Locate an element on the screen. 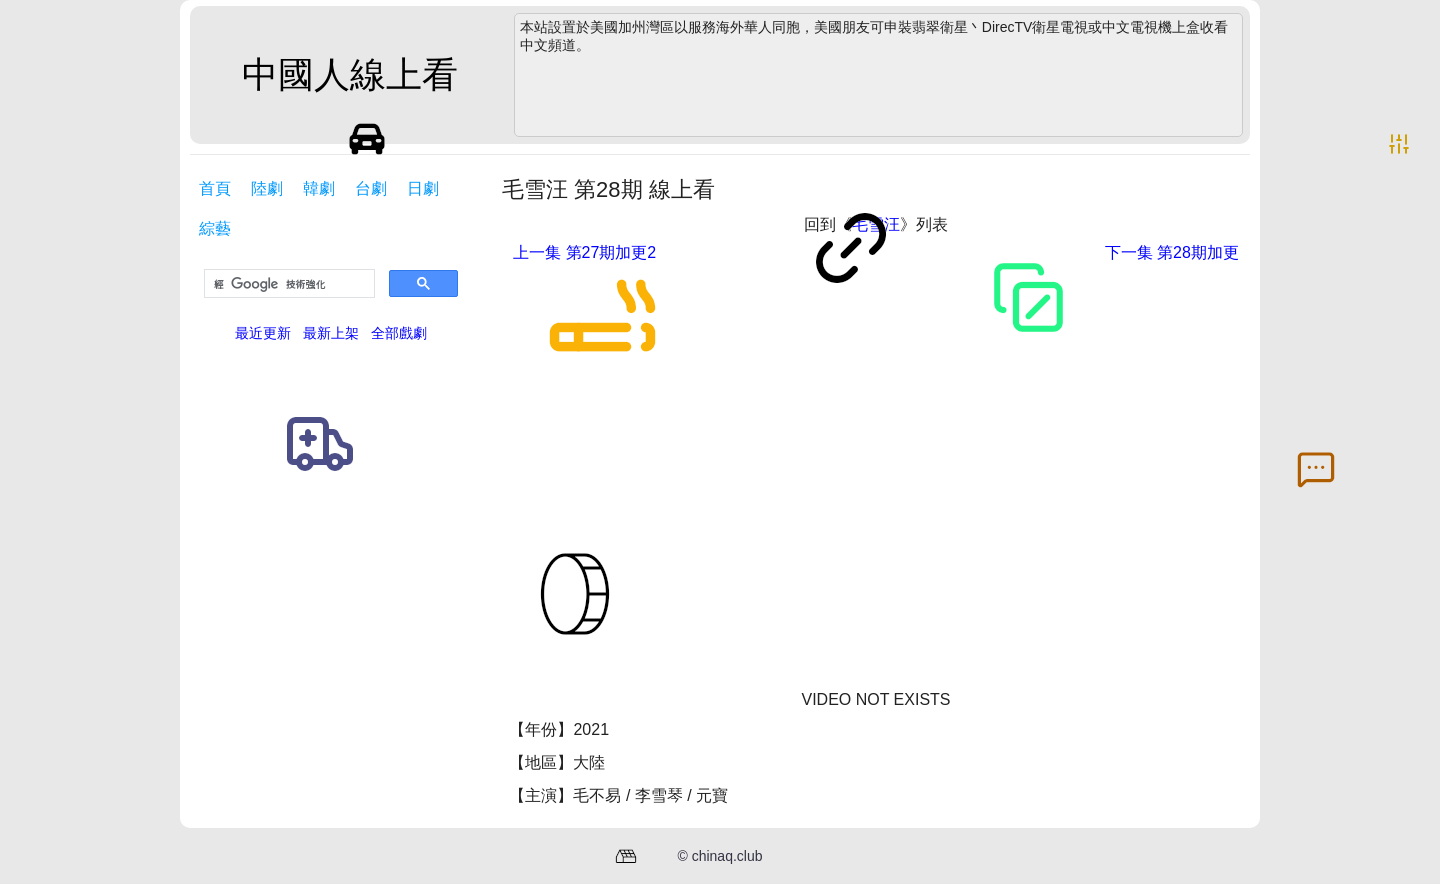 The width and height of the screenshot is (1440, 884). indicates a designated smoking area is located at coordinates (602, 327).